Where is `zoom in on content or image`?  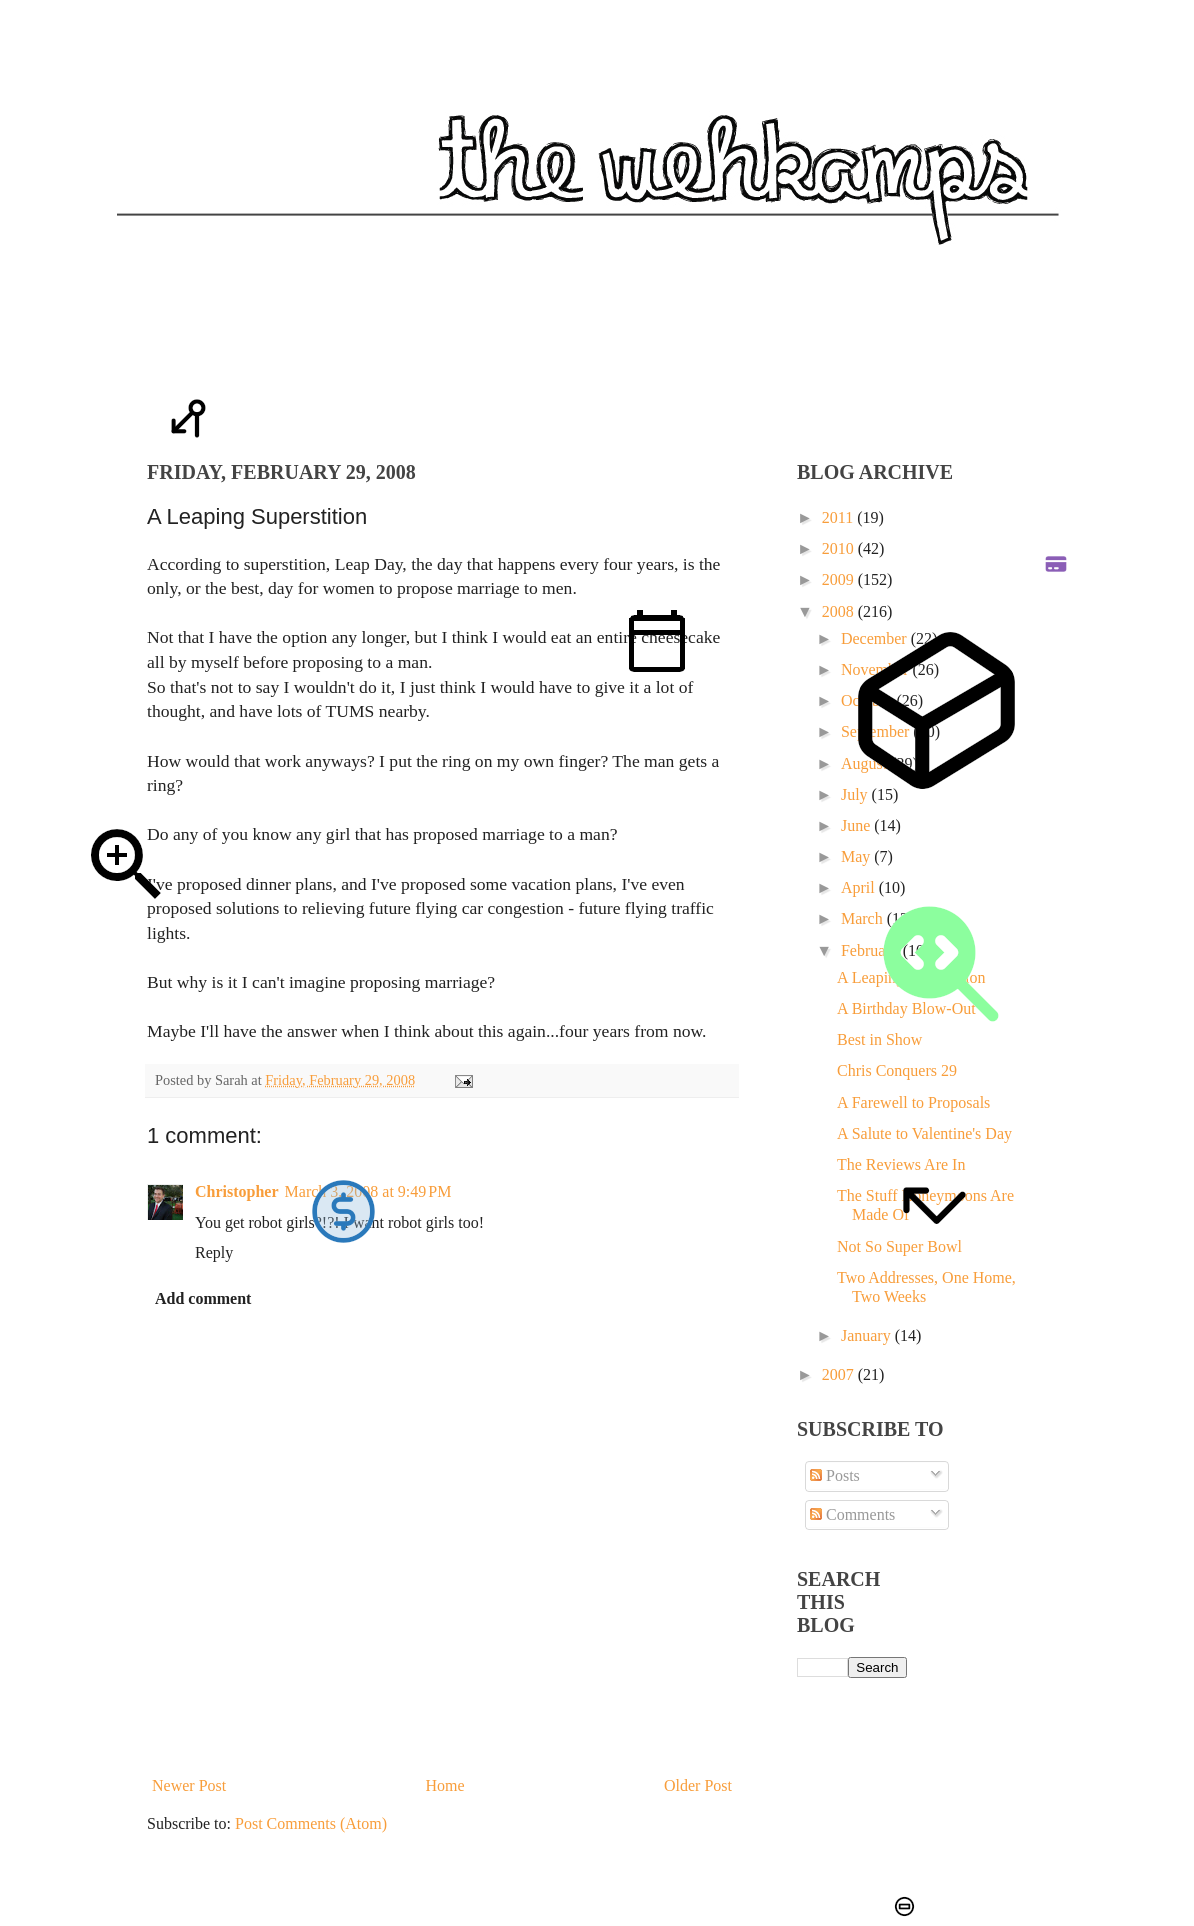 zoom in on content or image is located at coordinates (127, 865).